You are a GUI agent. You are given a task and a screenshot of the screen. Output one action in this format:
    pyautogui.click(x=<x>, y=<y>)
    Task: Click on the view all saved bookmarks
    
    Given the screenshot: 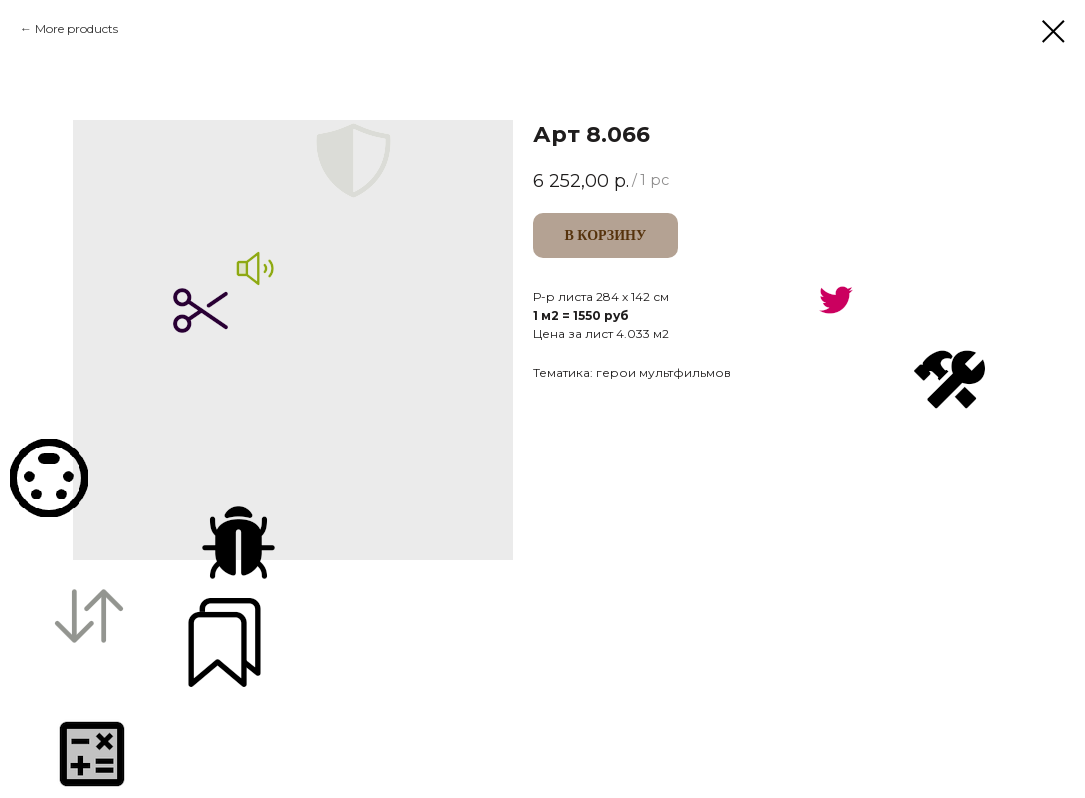 What is the action you would take?
    pyautogui.click(x=224, y=642)
    